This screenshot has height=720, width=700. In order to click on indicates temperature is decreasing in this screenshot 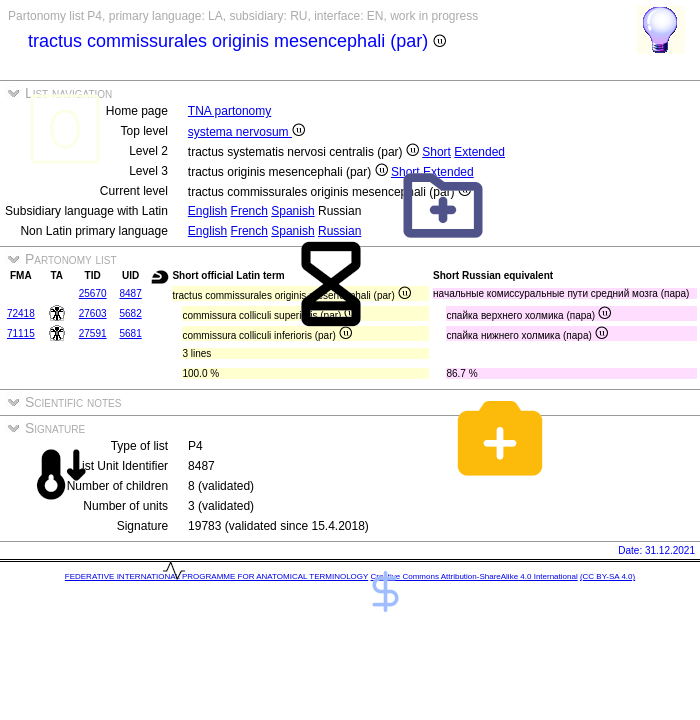, I will do `click(60, 474)`.